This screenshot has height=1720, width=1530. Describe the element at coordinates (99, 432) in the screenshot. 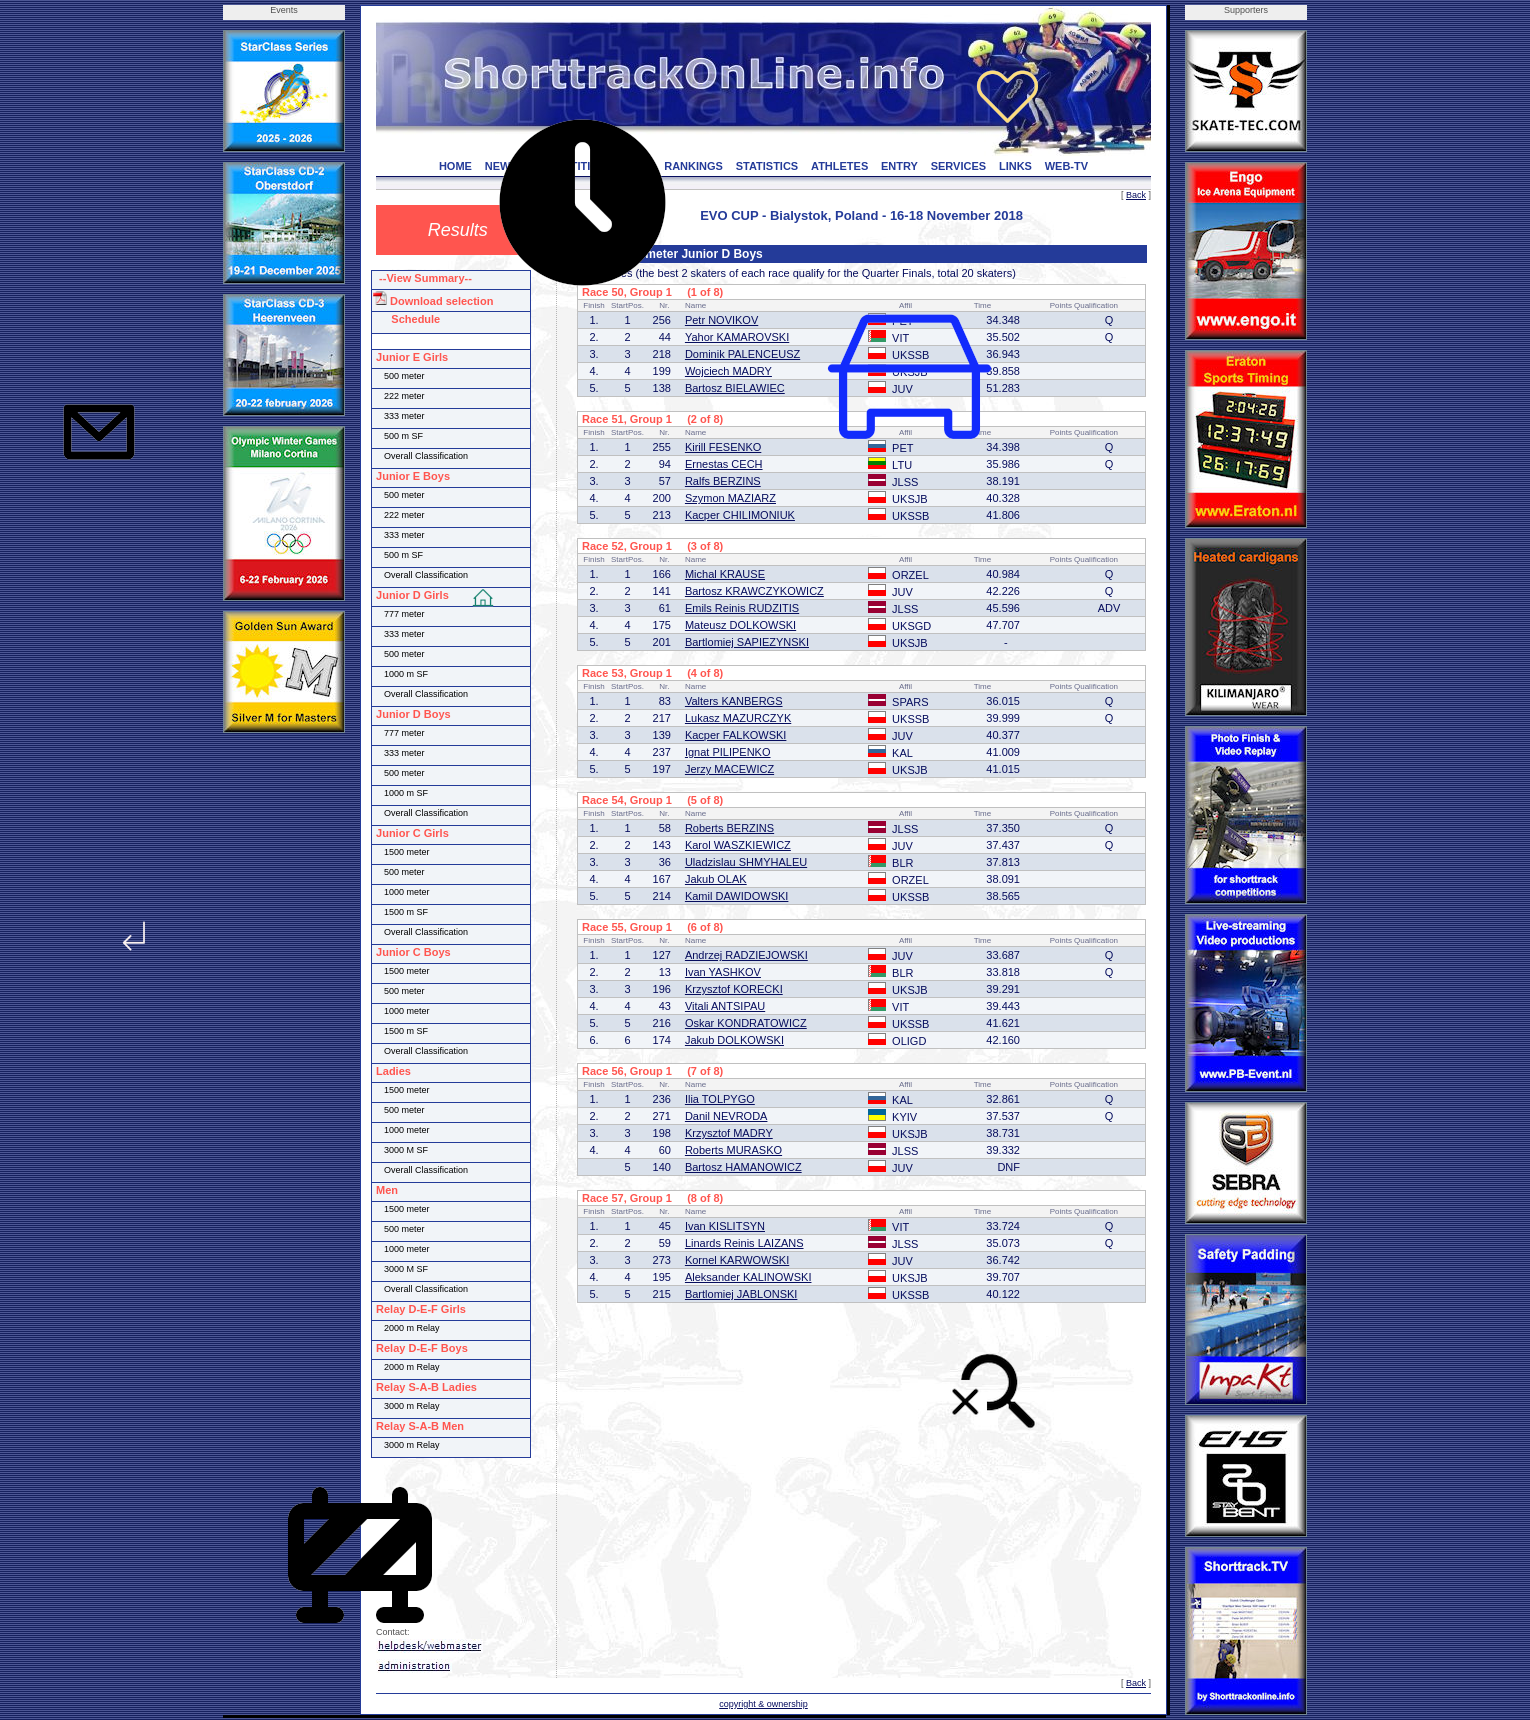

I see `open your inbox or email` at that location.